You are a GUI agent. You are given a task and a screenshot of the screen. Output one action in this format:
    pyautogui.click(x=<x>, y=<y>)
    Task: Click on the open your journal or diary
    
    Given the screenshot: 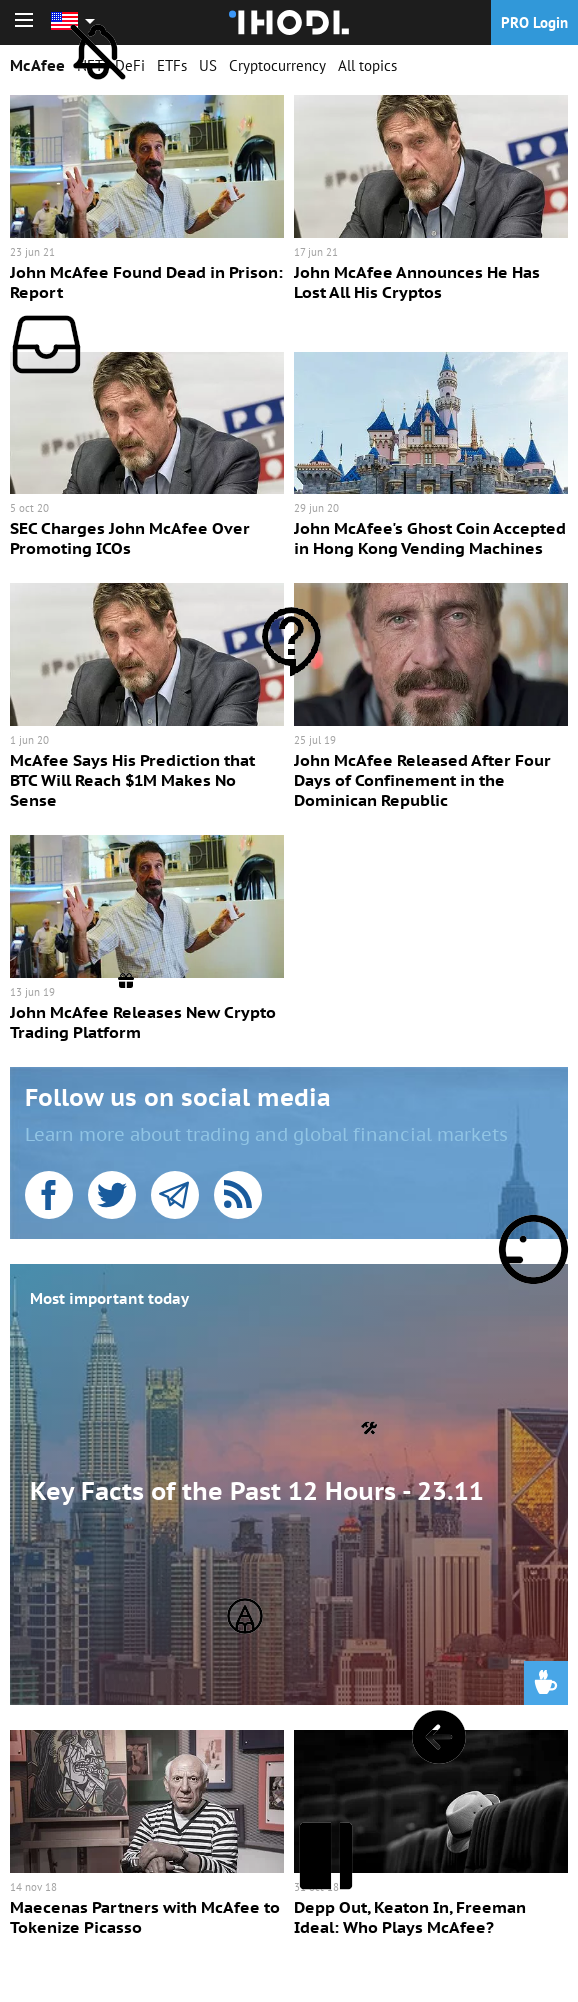 What is the action you would take?
    pyautogui.click(x=326, y=1856)
    